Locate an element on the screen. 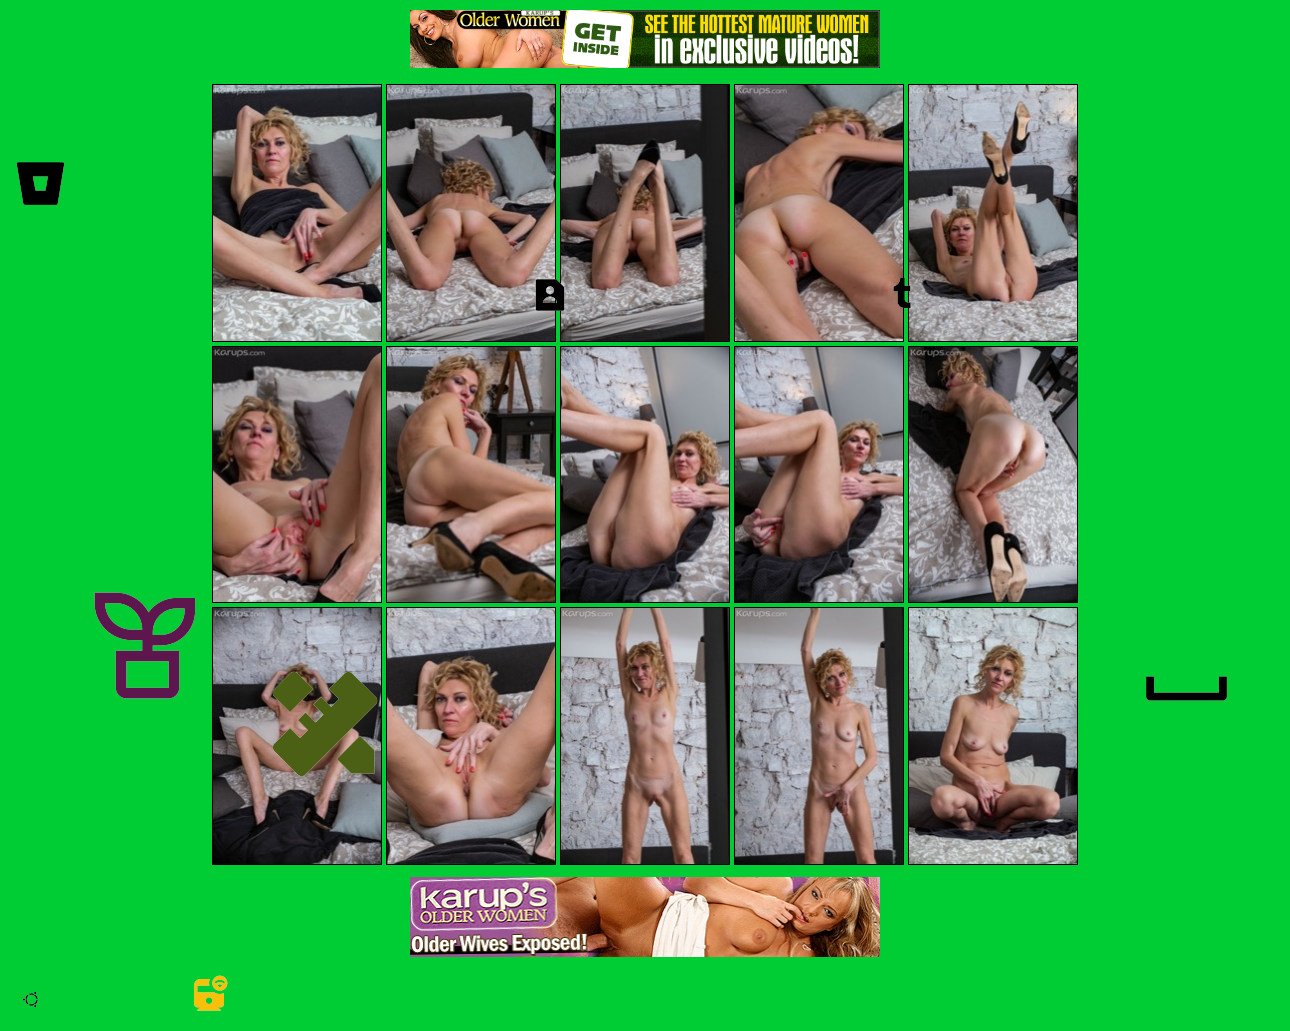  access plant care or gardening features is located at coordinates (147, 645).